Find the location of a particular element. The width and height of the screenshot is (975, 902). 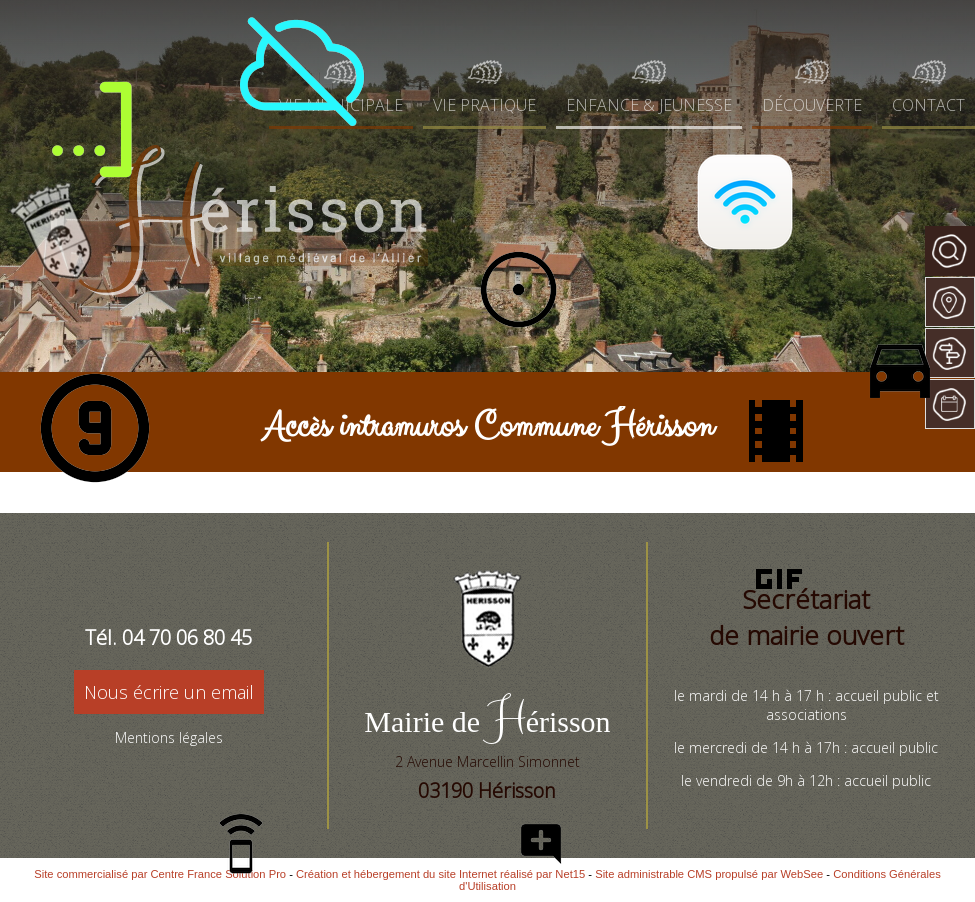

indicates item number 9 in a numbered list or sequence is located at coordinates (95, 428).